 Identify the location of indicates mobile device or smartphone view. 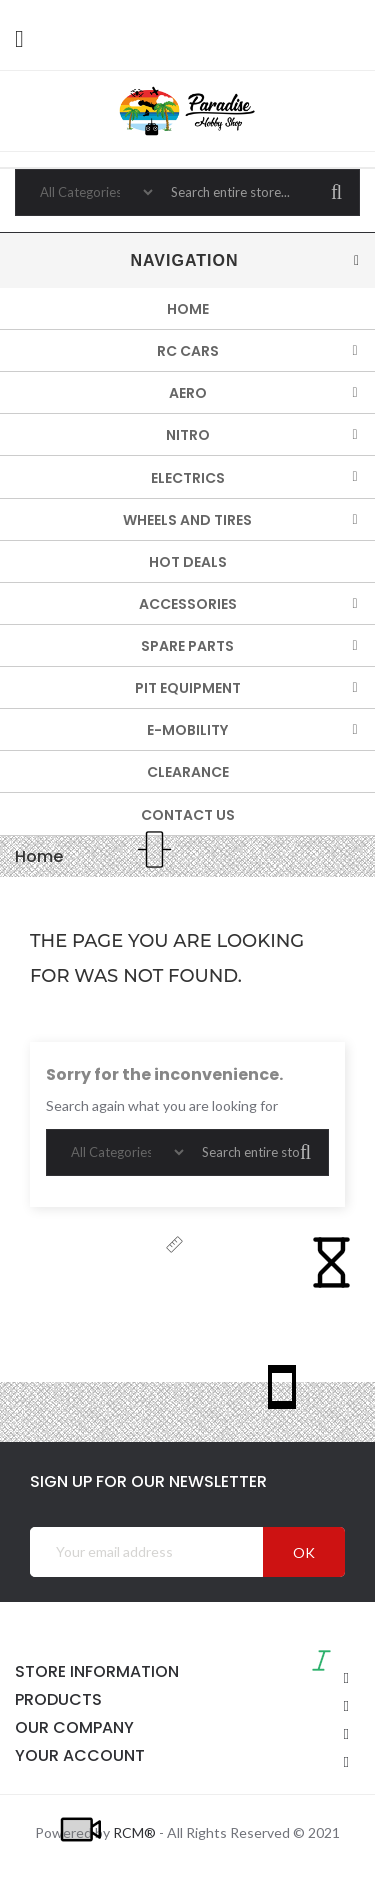
(282, 1387).